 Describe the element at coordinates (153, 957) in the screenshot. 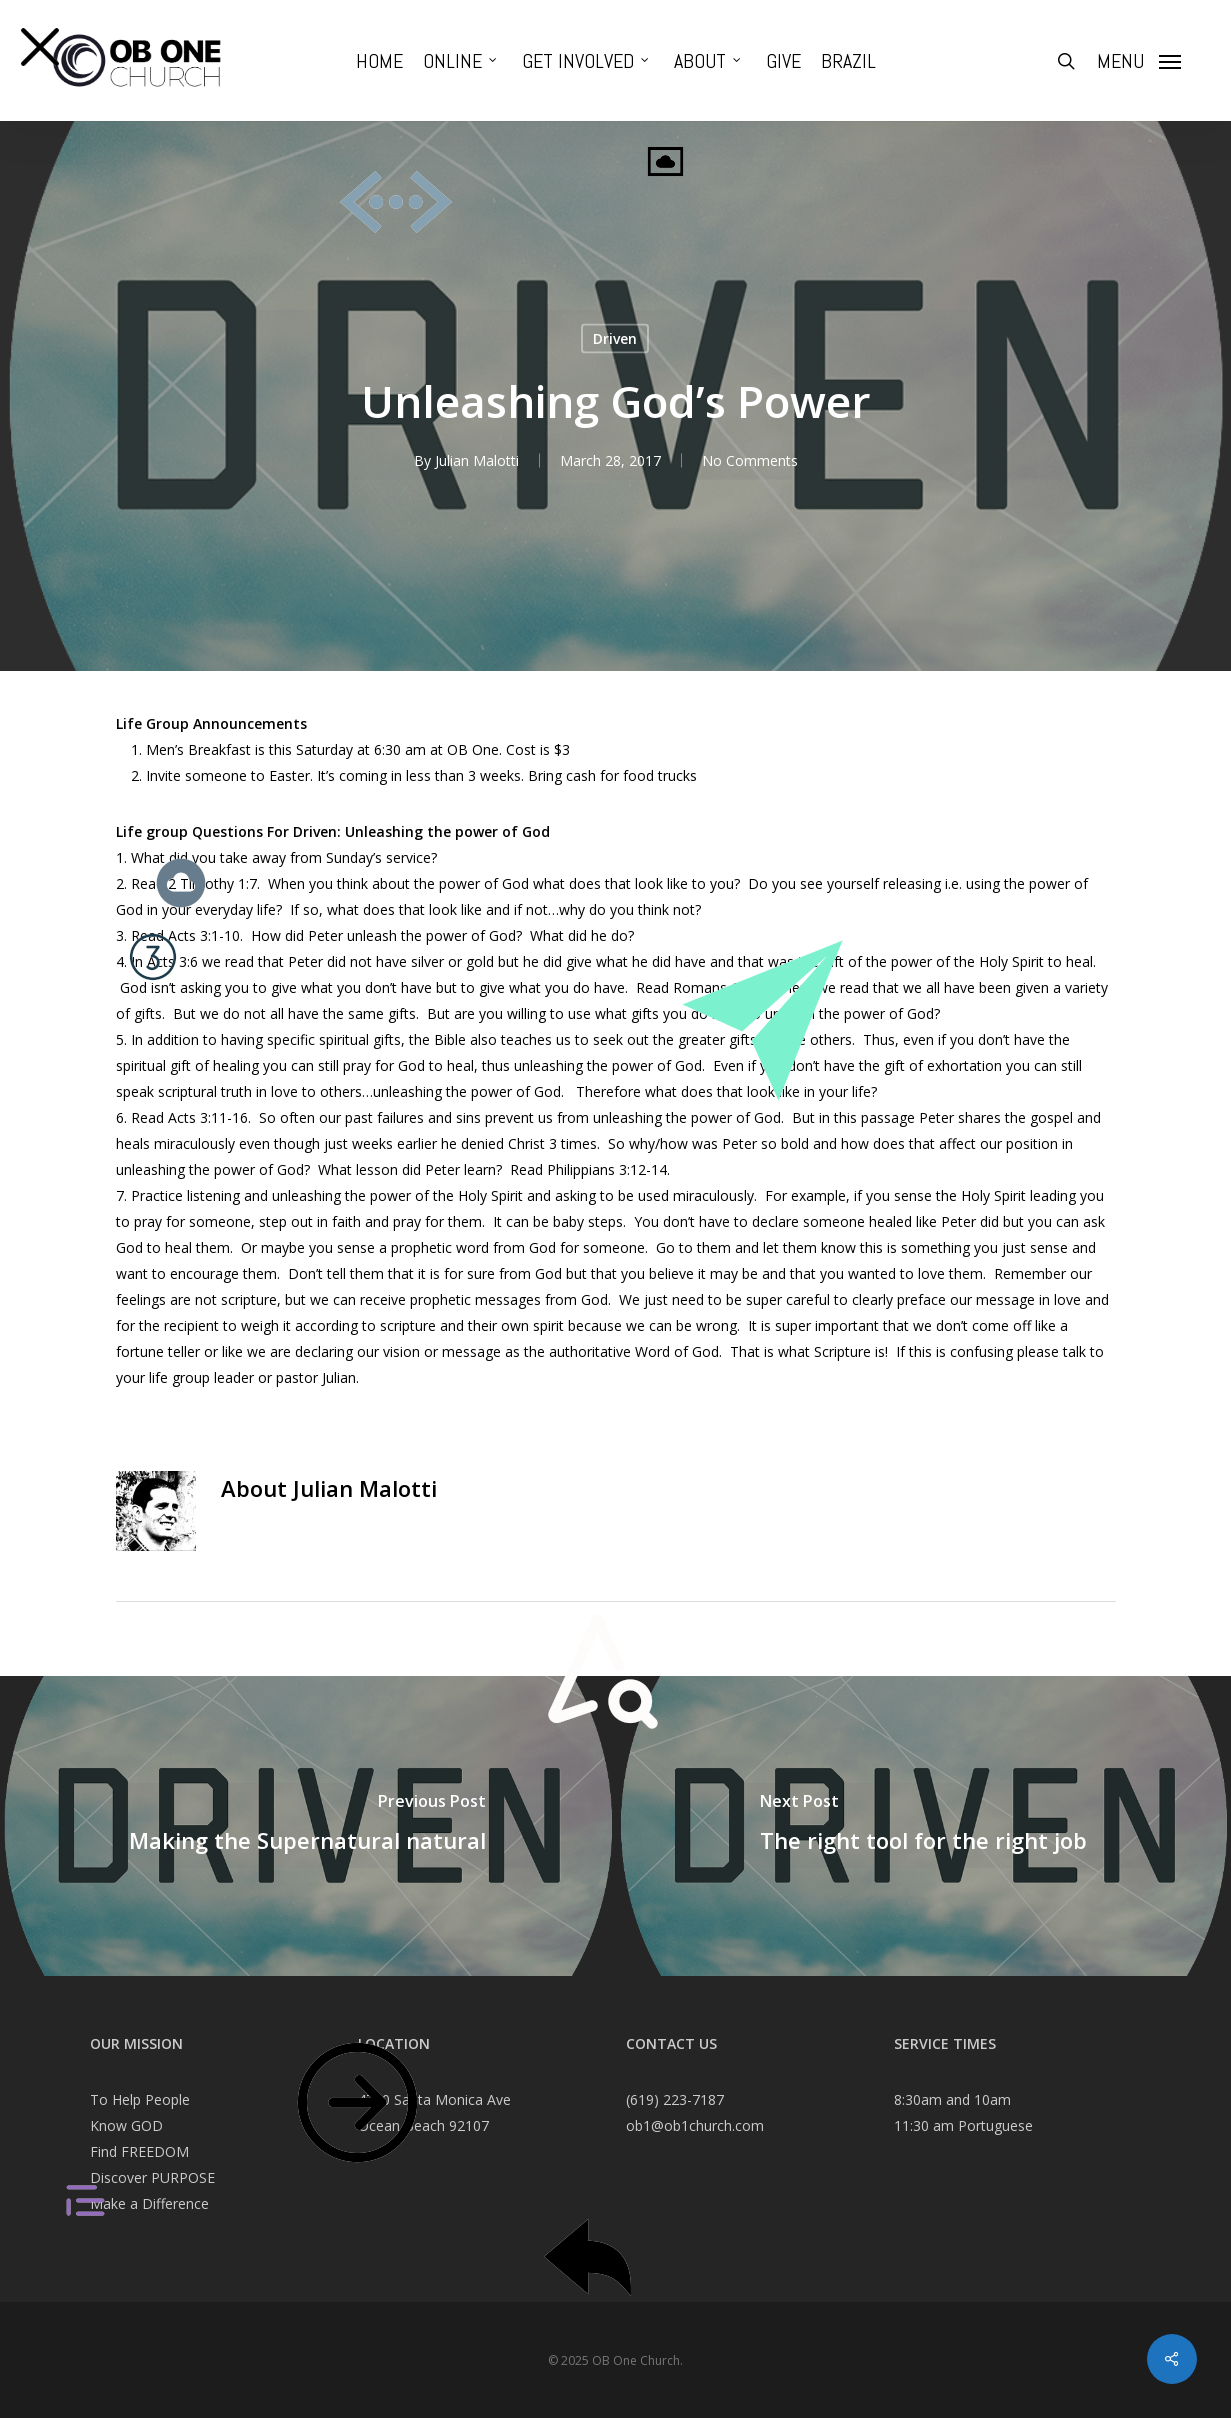

I see `step 3 in a multi-step process` at that location.